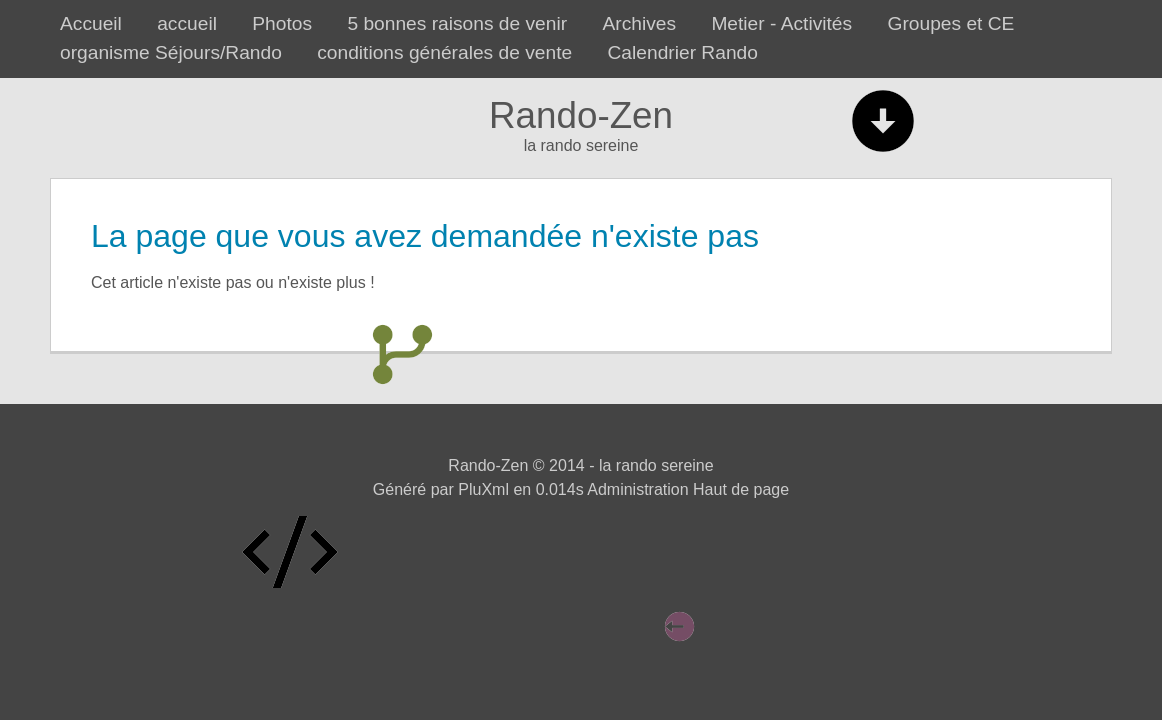 This screenshot has width=1162, height=720. I want to click on view repository branches, so click(402, 354).